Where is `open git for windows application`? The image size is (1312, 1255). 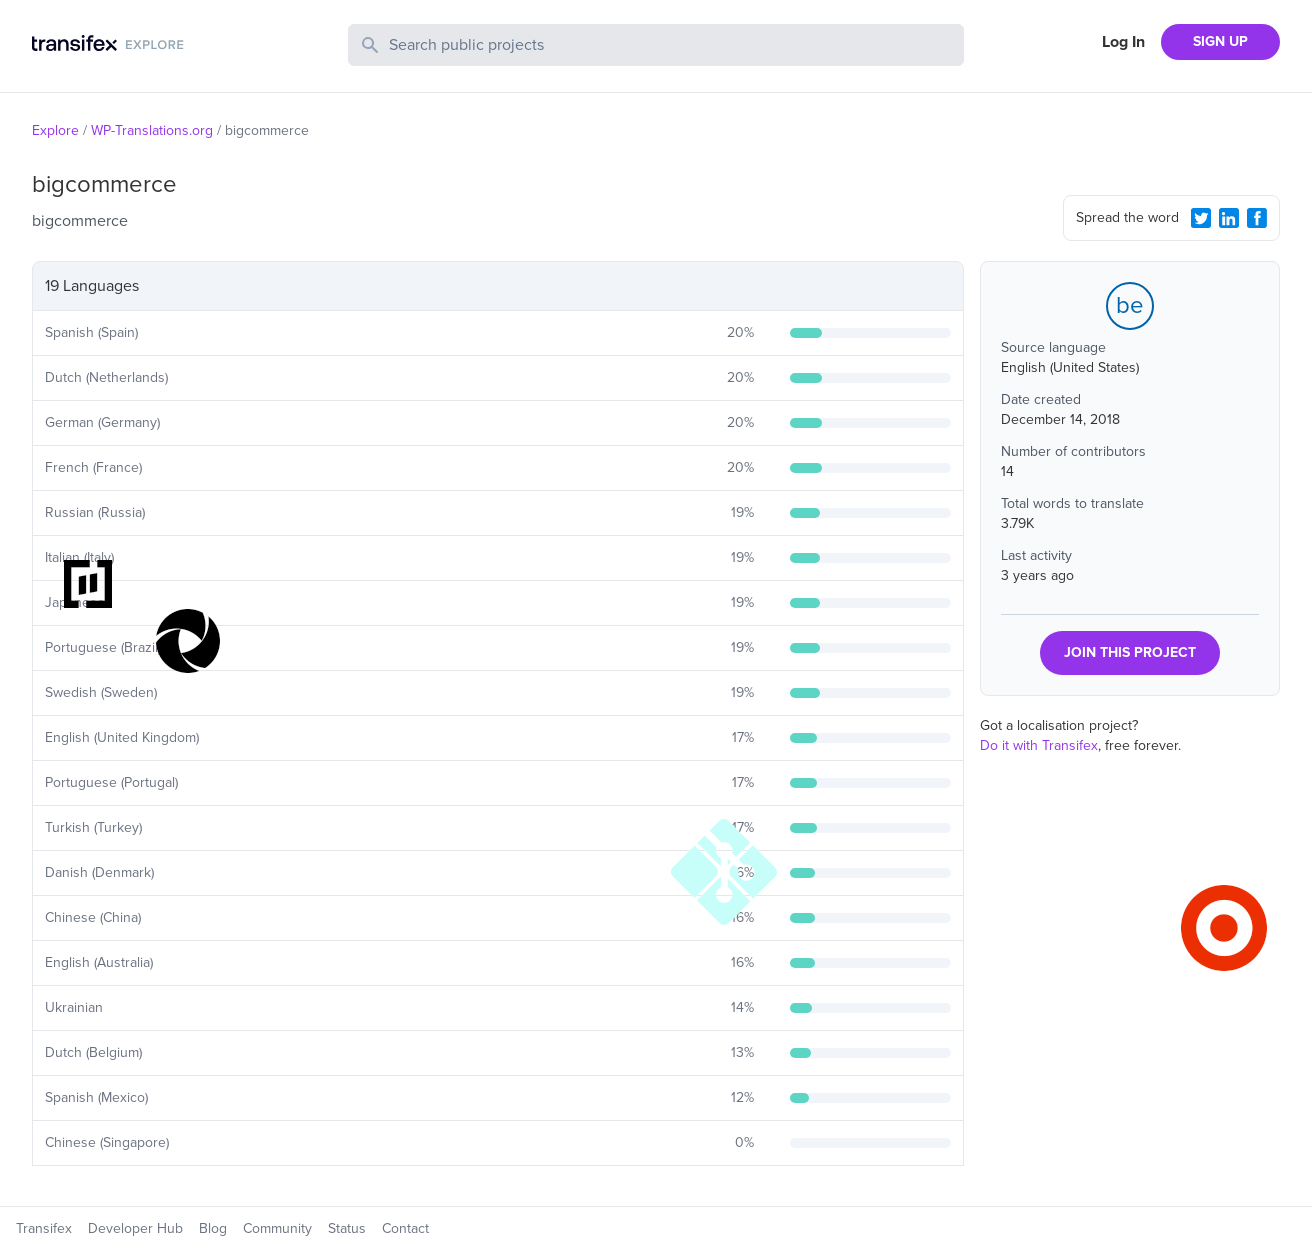 open git for windows application is located at coordinates (724, 872).